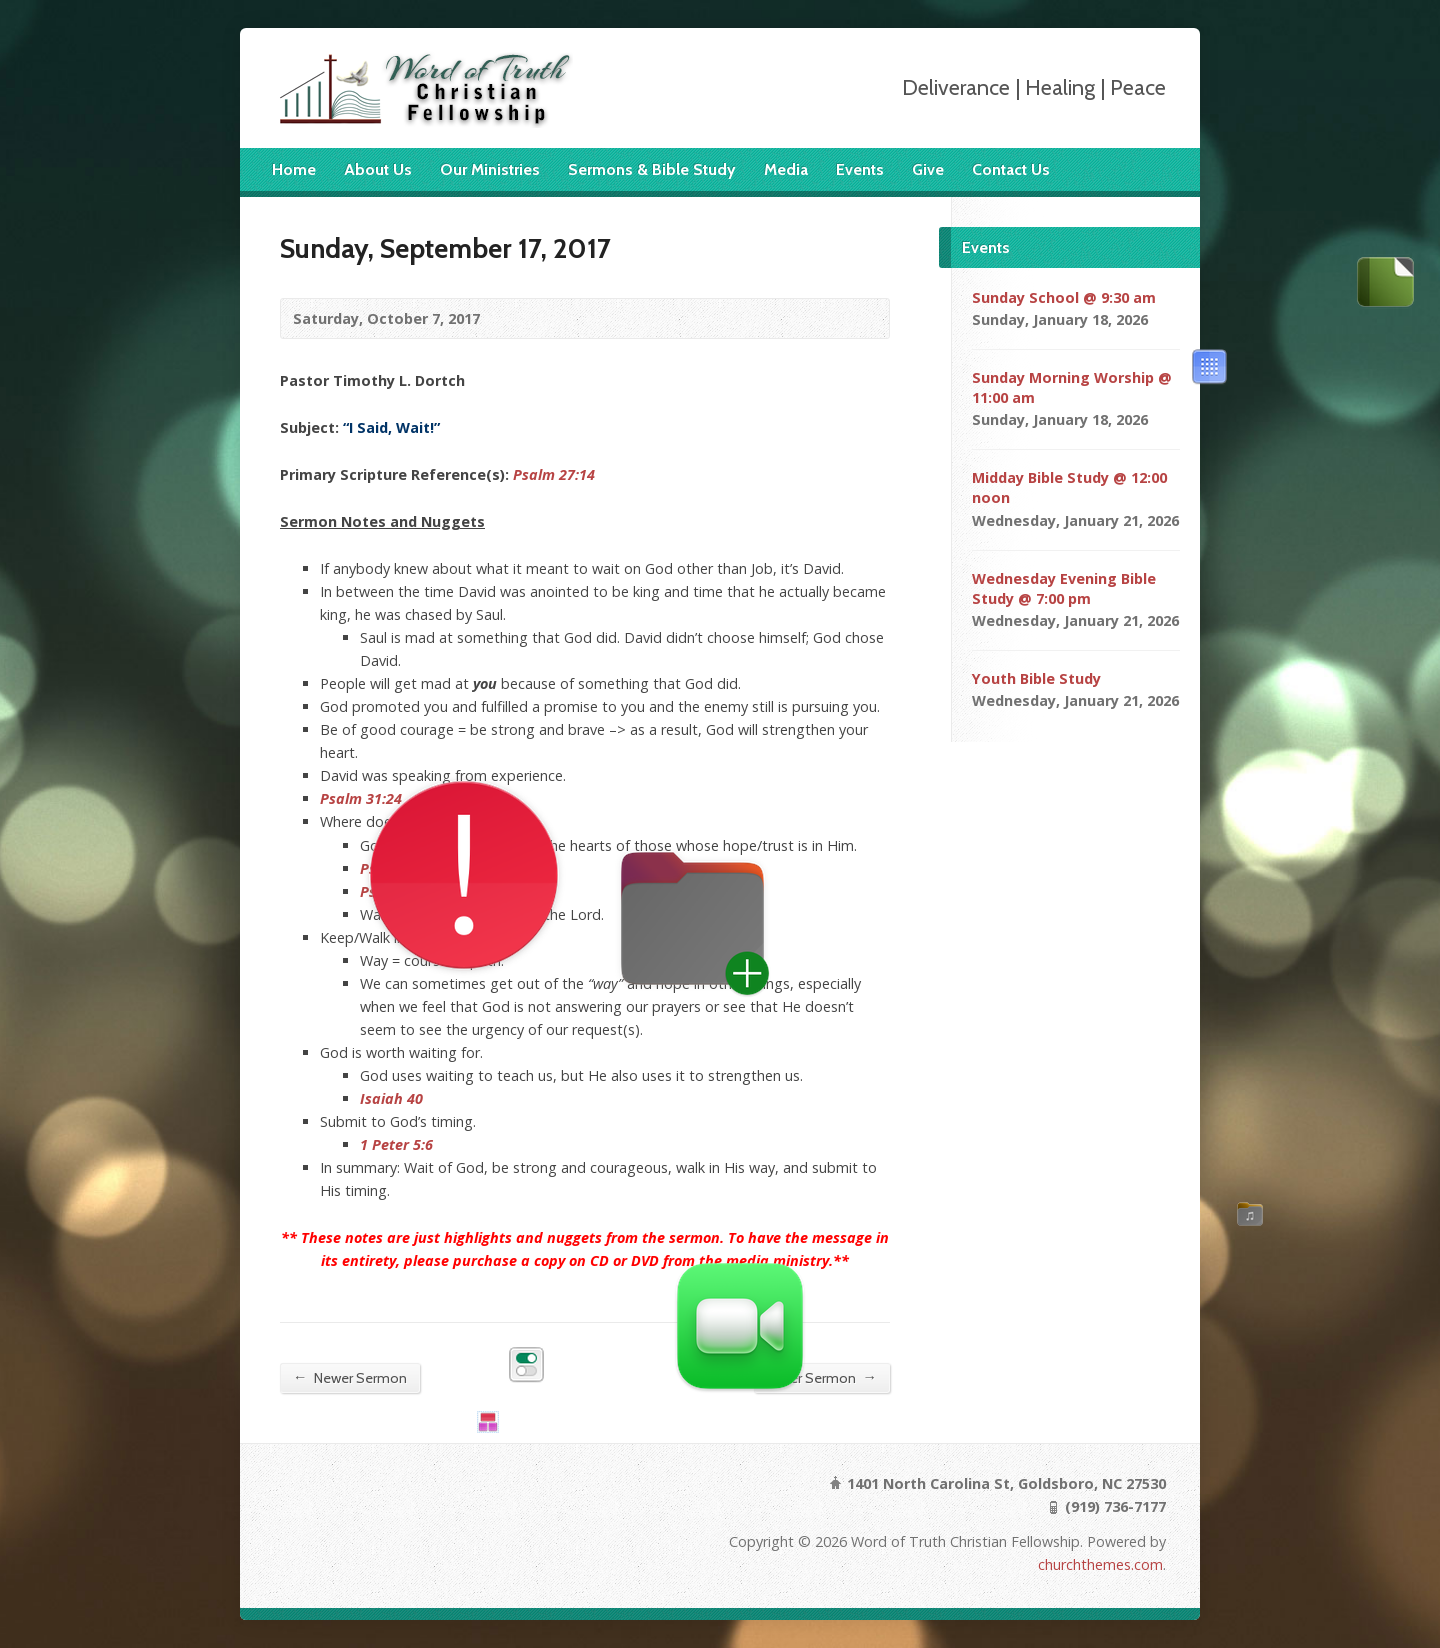  Describe the element at coordinates (1209, 366) in the screenshot. I see `view other applications` at that location.